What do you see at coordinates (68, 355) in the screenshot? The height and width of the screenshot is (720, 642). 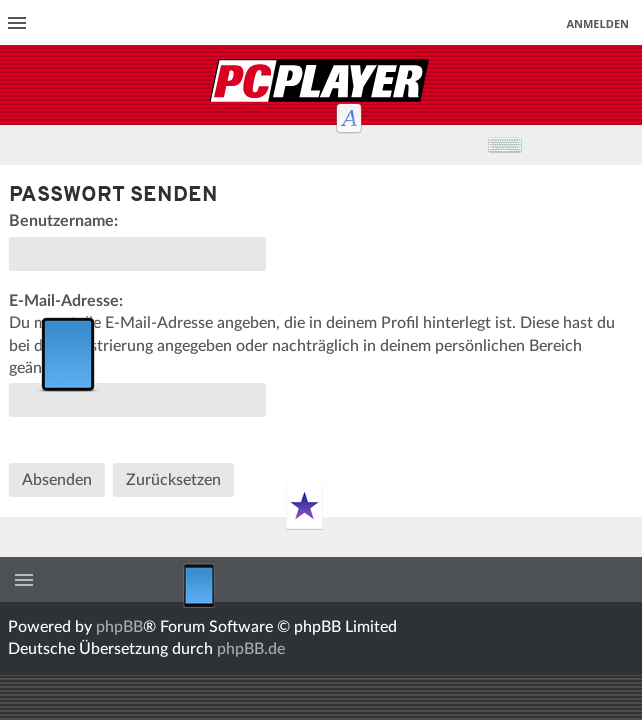 I see `indicates a connected iPad device` at bounding box center [68, 355].